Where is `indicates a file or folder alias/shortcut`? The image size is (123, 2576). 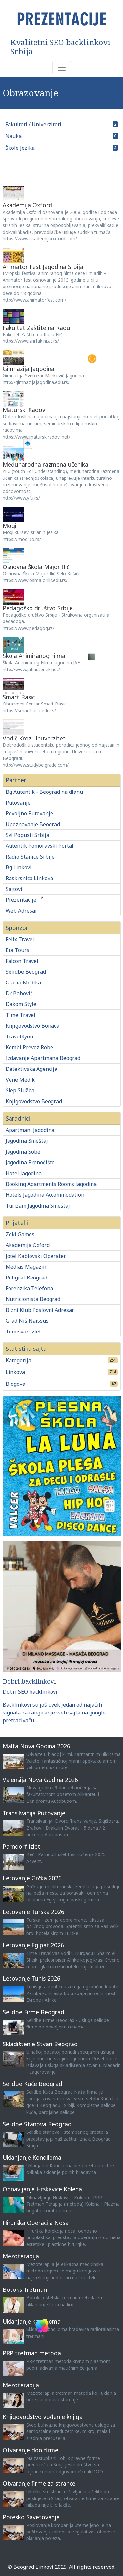
indicates a file or folder alias/shortcut is located at coordinates (48, 892).